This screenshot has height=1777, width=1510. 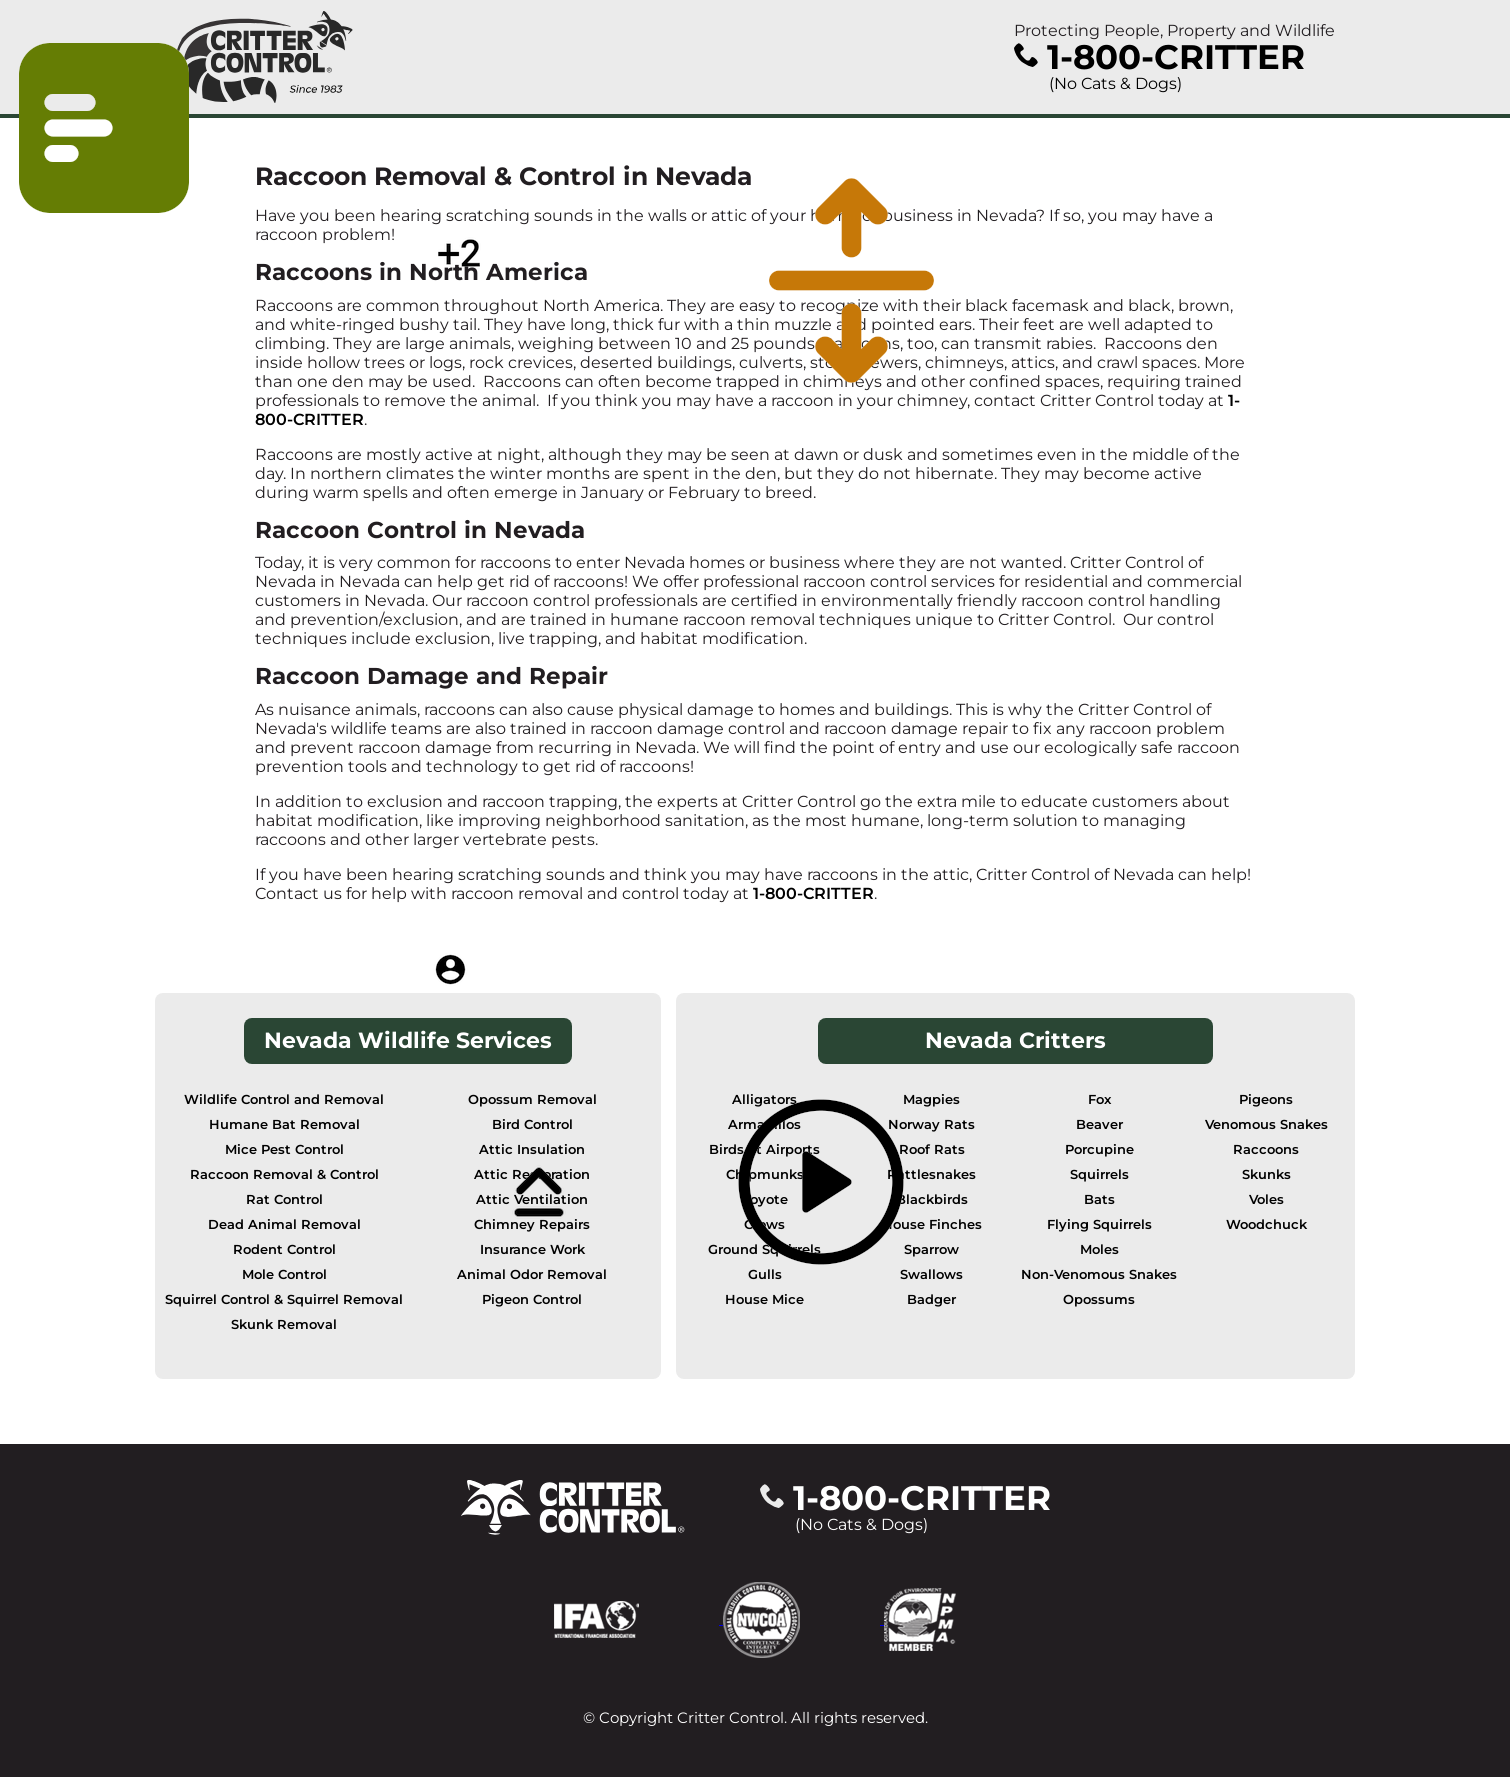 I want to click on expand content vertically, so click(x=851, y=280).